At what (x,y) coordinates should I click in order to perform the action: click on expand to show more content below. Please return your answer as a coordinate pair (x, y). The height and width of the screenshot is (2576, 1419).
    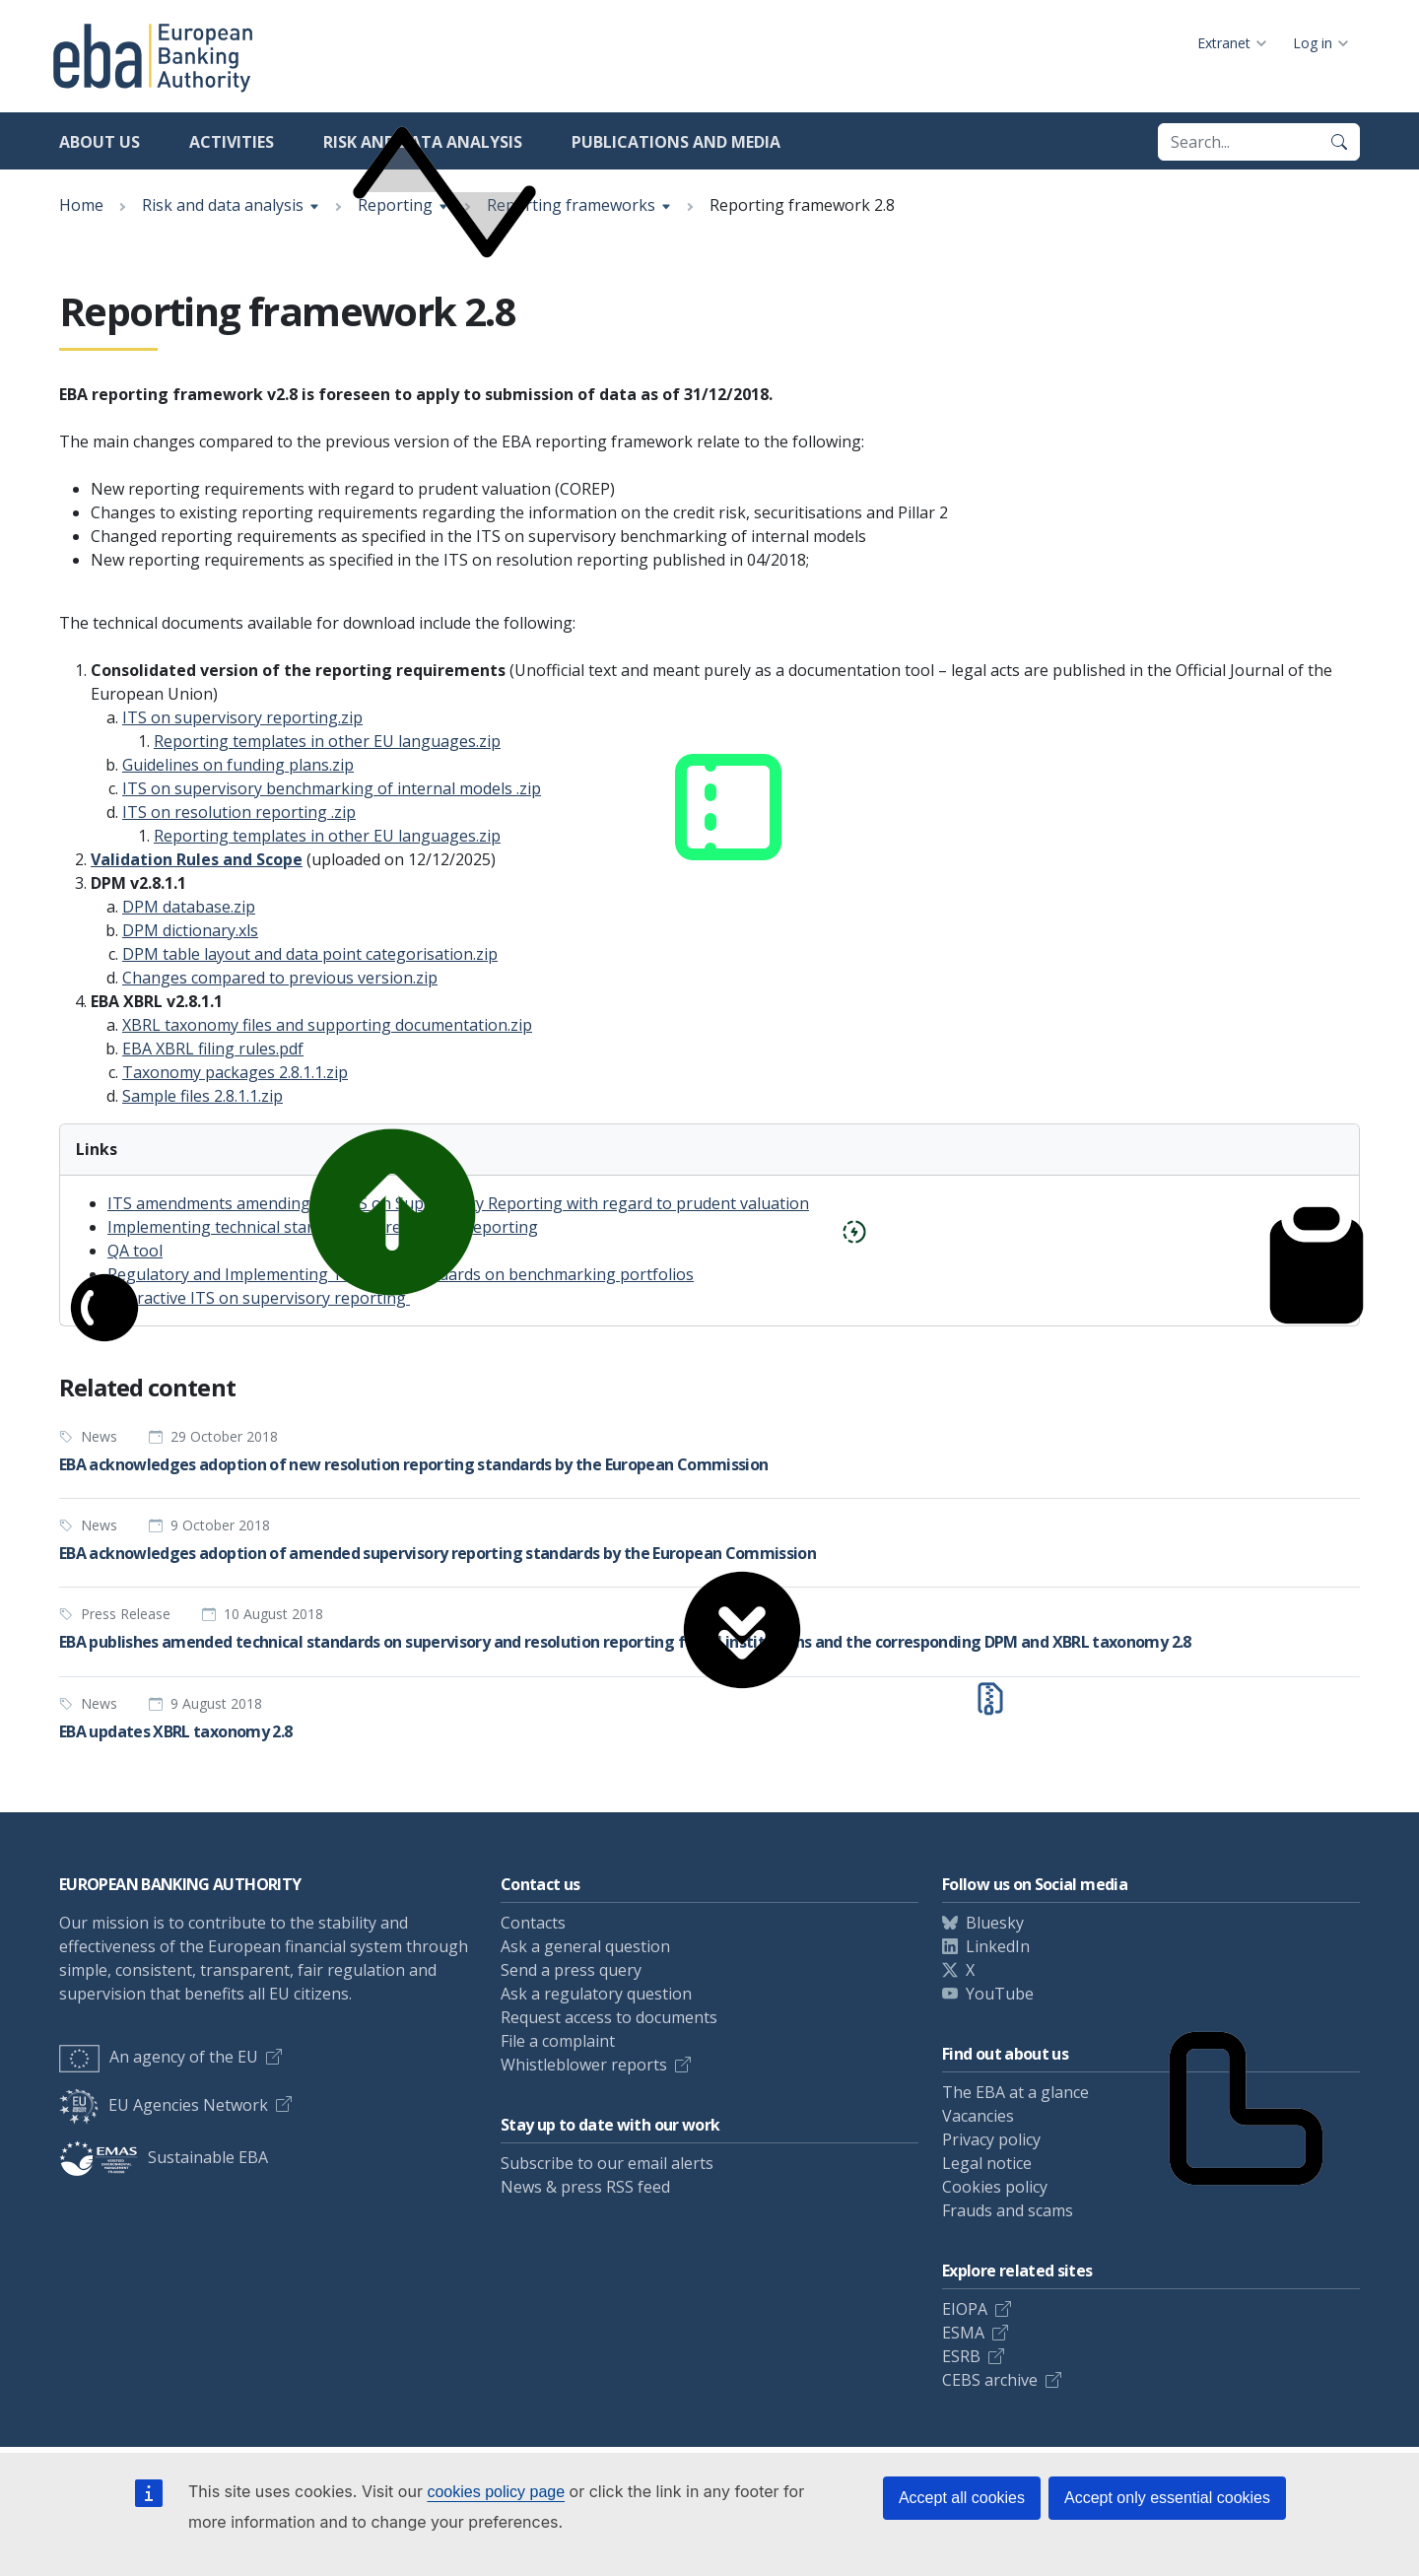
    Looking at the image, I should click on (742, 1630).